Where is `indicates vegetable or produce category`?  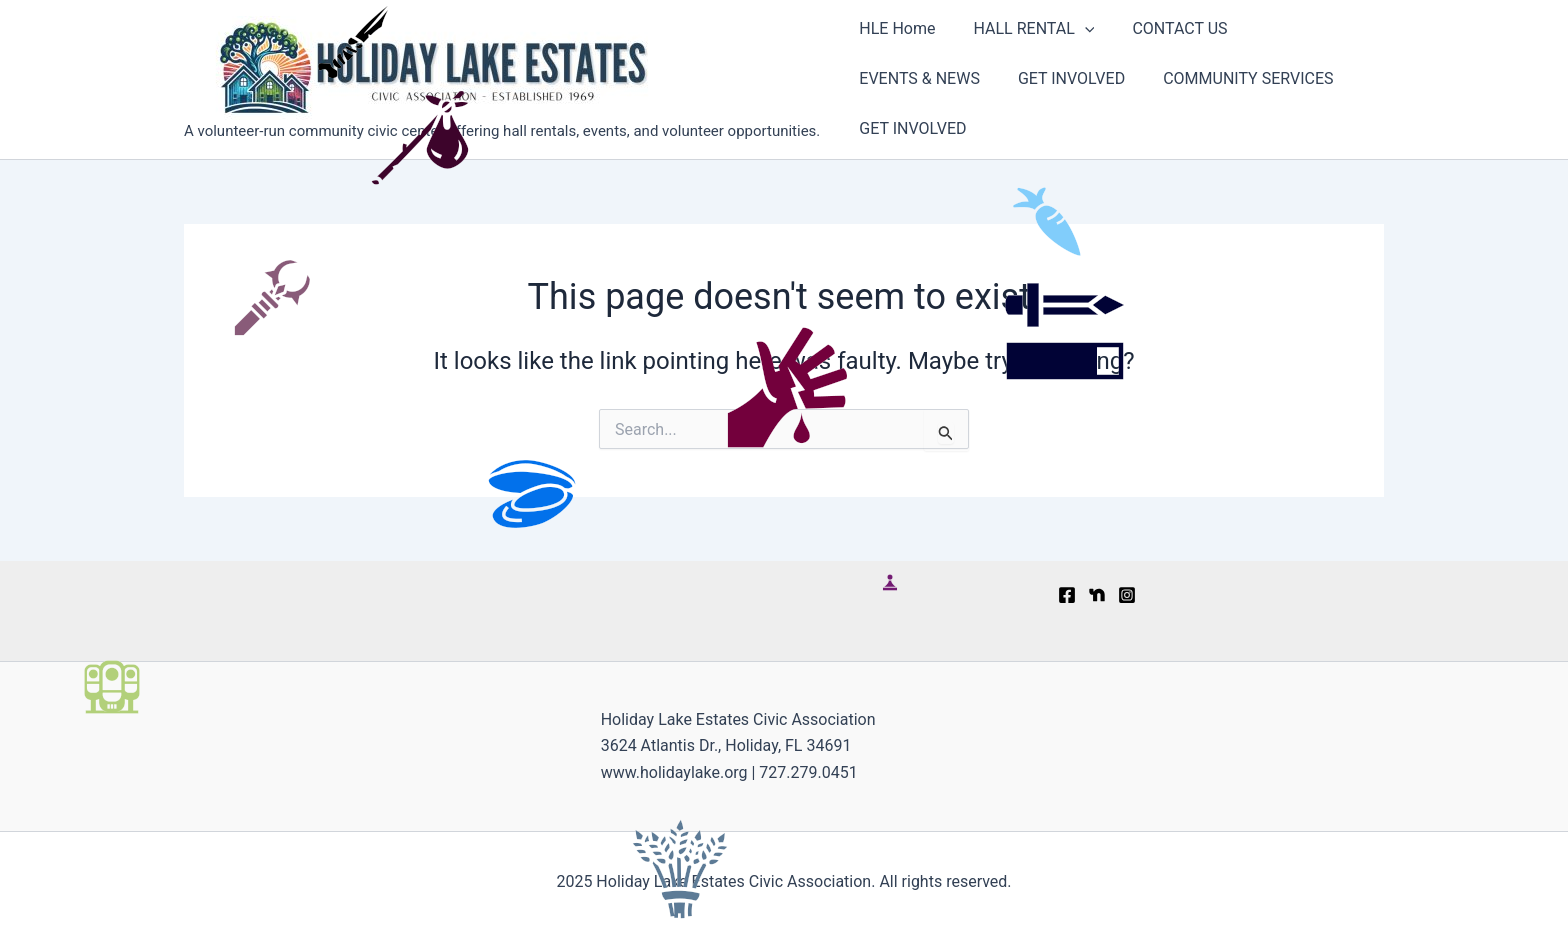
indicates vegetable or produce category is located at coordinates (1048, 222).